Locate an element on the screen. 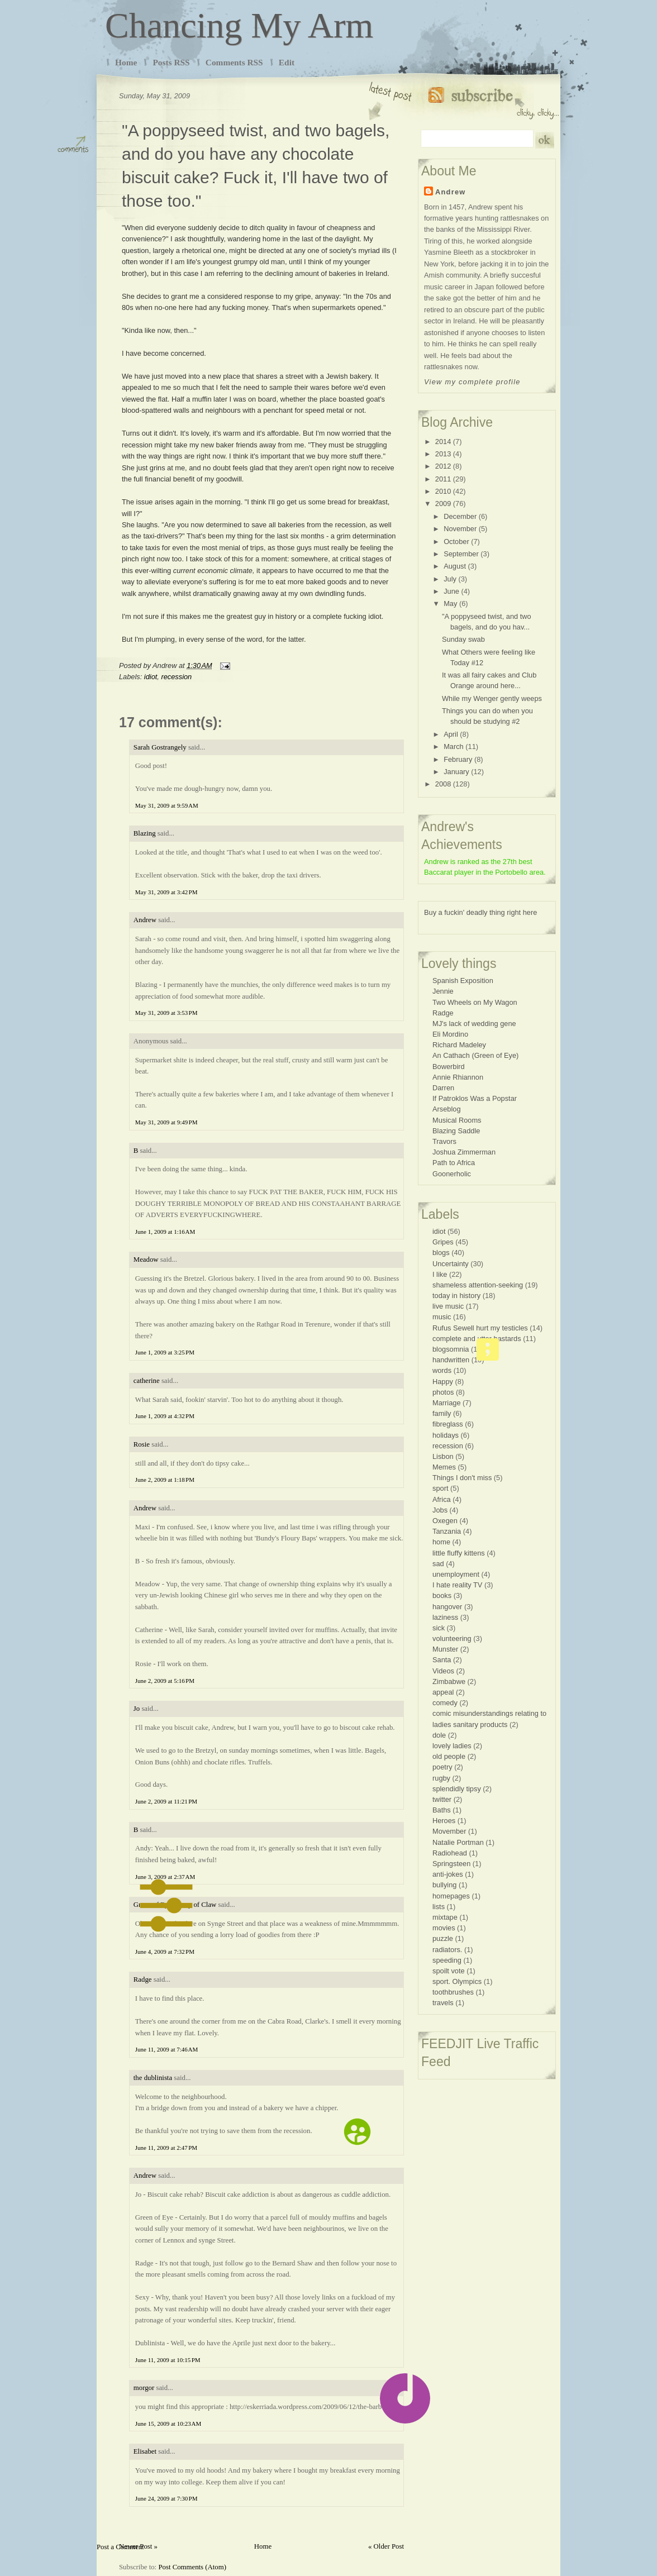  adjust audio or equalizer settings is located at coordinates (166, 1905).